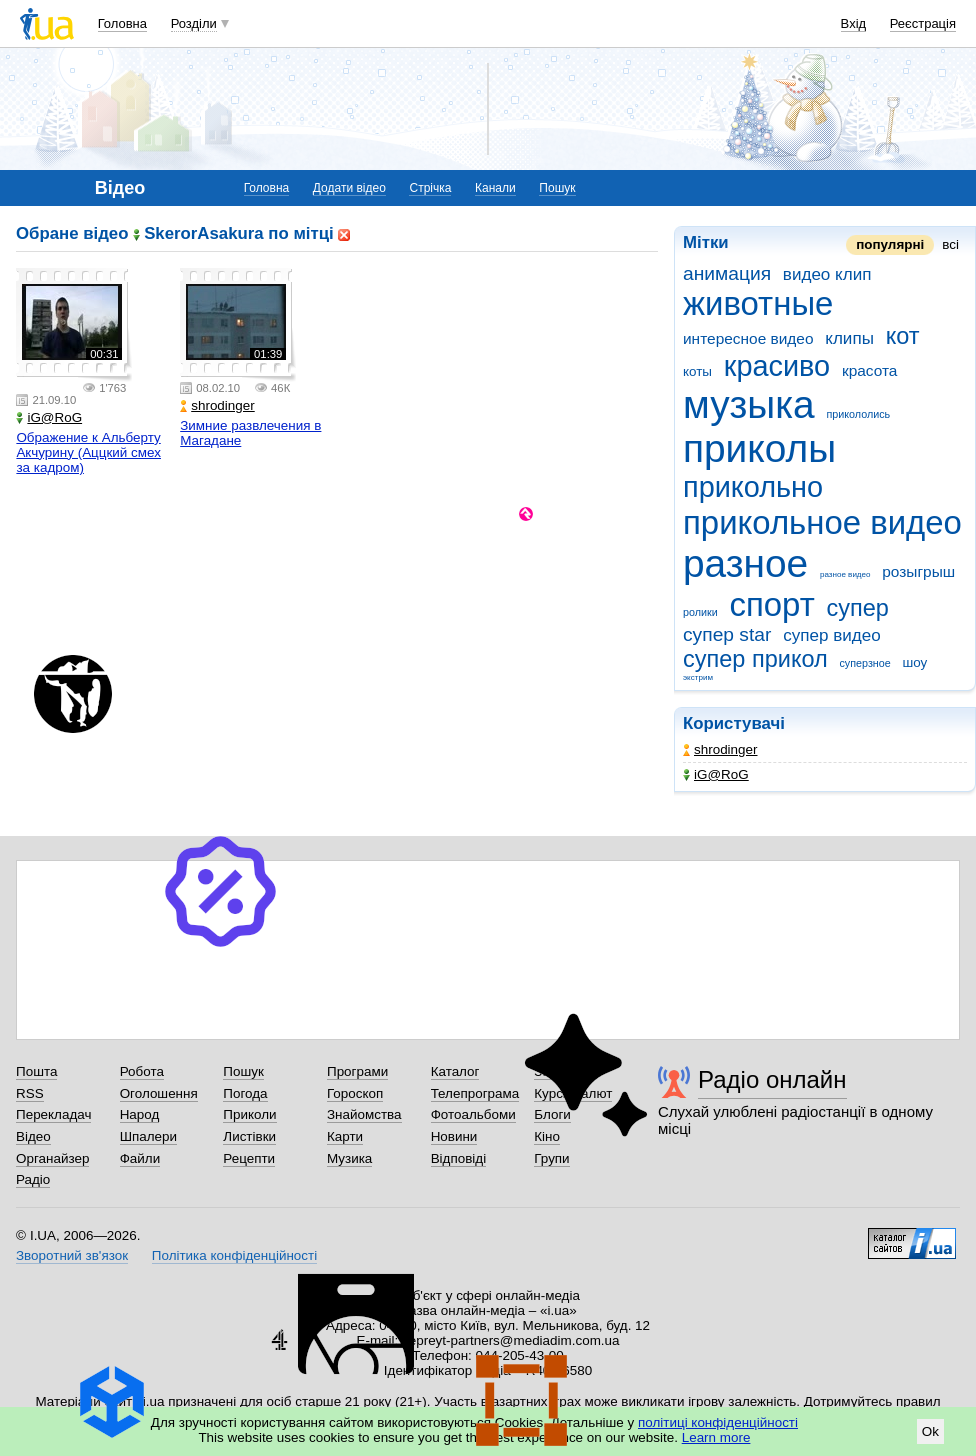 The width and height of the screenshot is (976, 1456). Describe the element at coordinates (526, 514) in the screenshot. I see `open Rock RMS church management app` at that location.